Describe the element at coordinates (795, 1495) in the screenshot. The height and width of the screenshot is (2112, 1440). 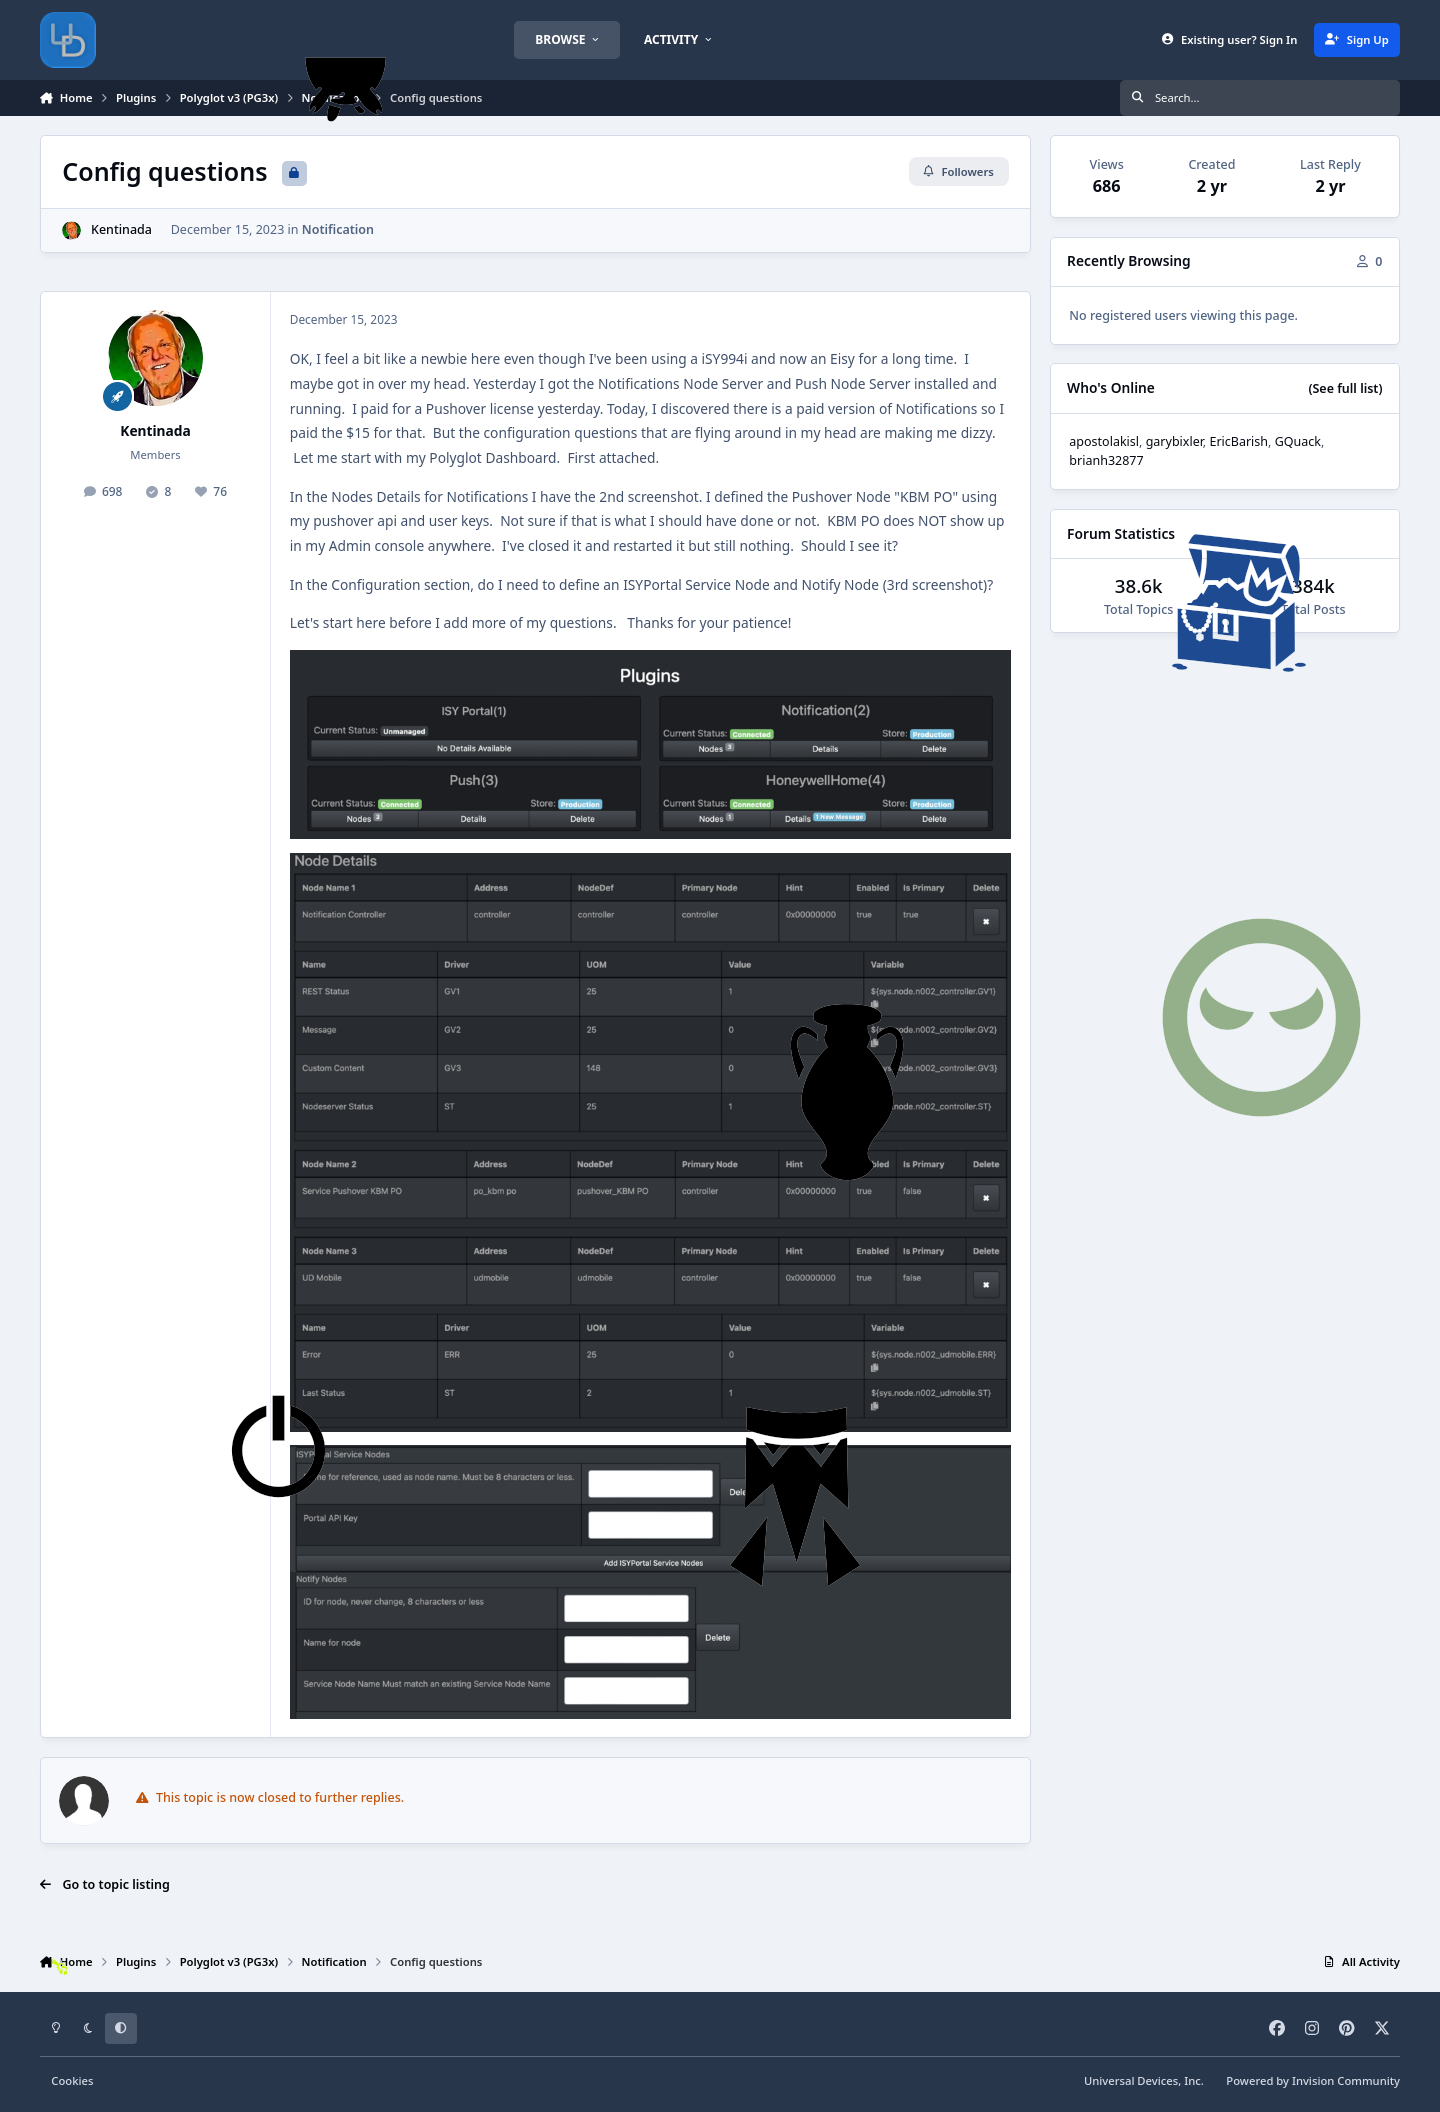
I see `indicates a revoked or lost achievement` at that location.